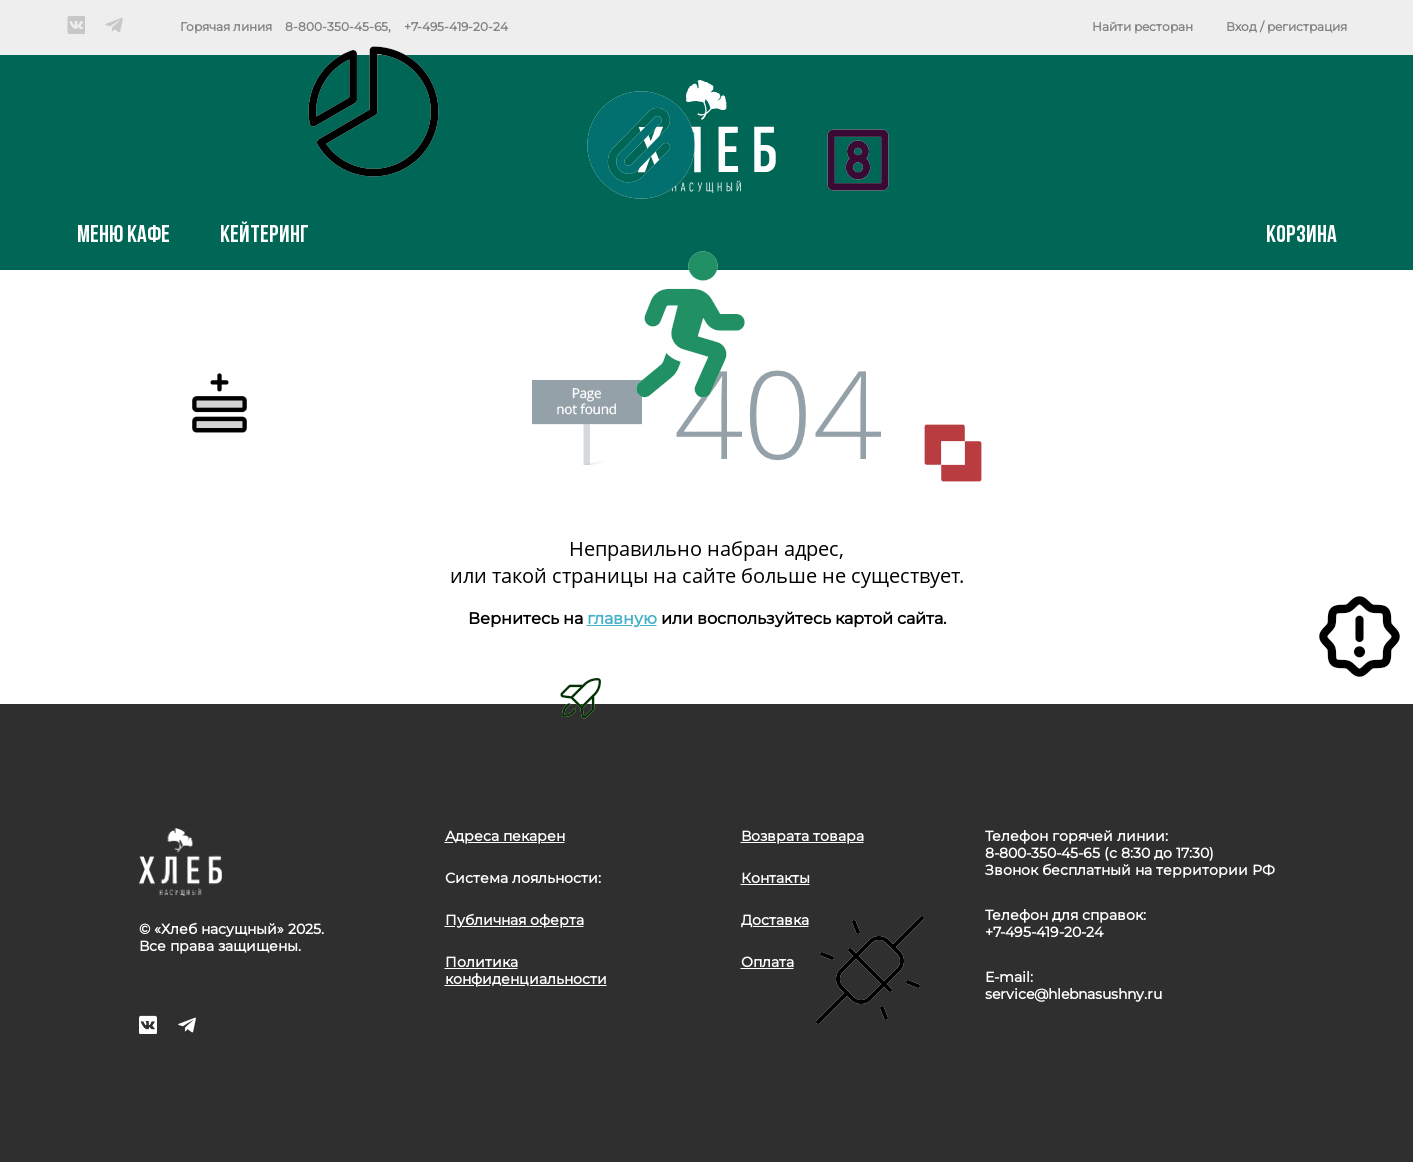  What do you see at coordinates (219, 407) in the screenshot?
I see `add a new row above` at bounding box center [219, 407].